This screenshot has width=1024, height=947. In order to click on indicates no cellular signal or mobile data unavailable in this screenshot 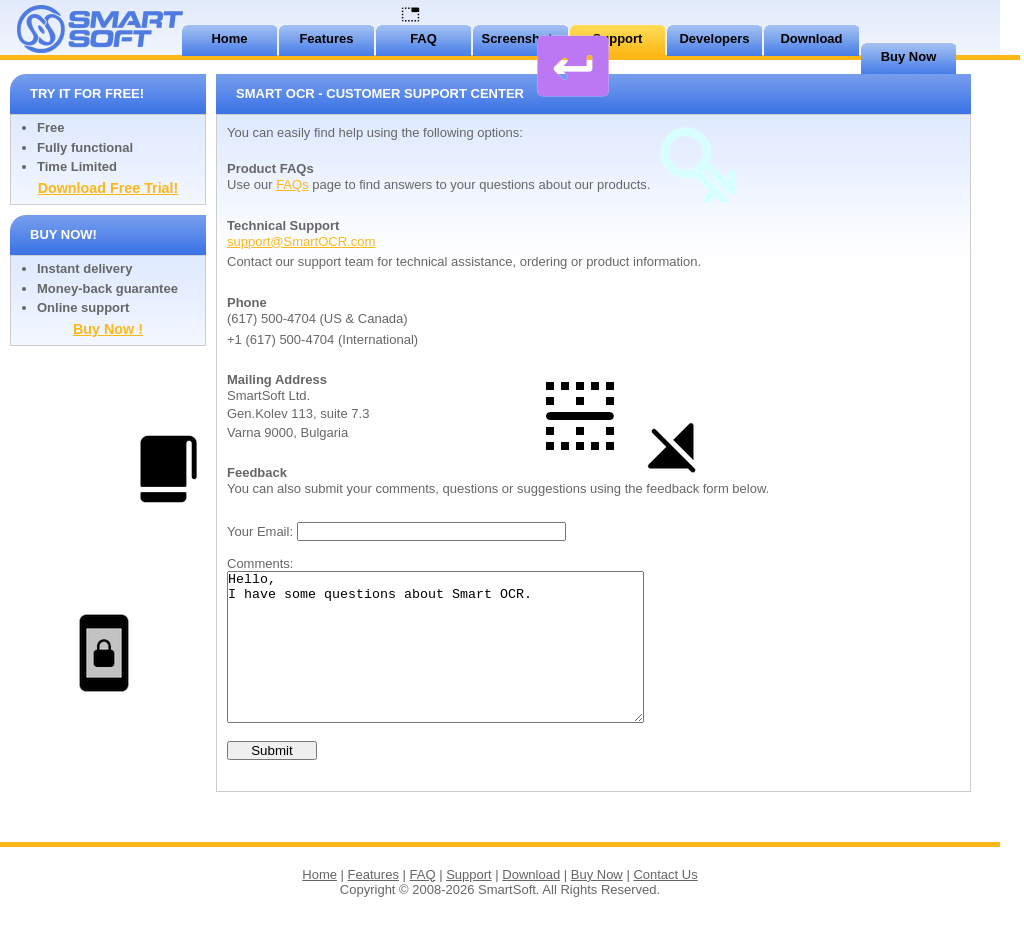, I will do `click(671, 446)`.